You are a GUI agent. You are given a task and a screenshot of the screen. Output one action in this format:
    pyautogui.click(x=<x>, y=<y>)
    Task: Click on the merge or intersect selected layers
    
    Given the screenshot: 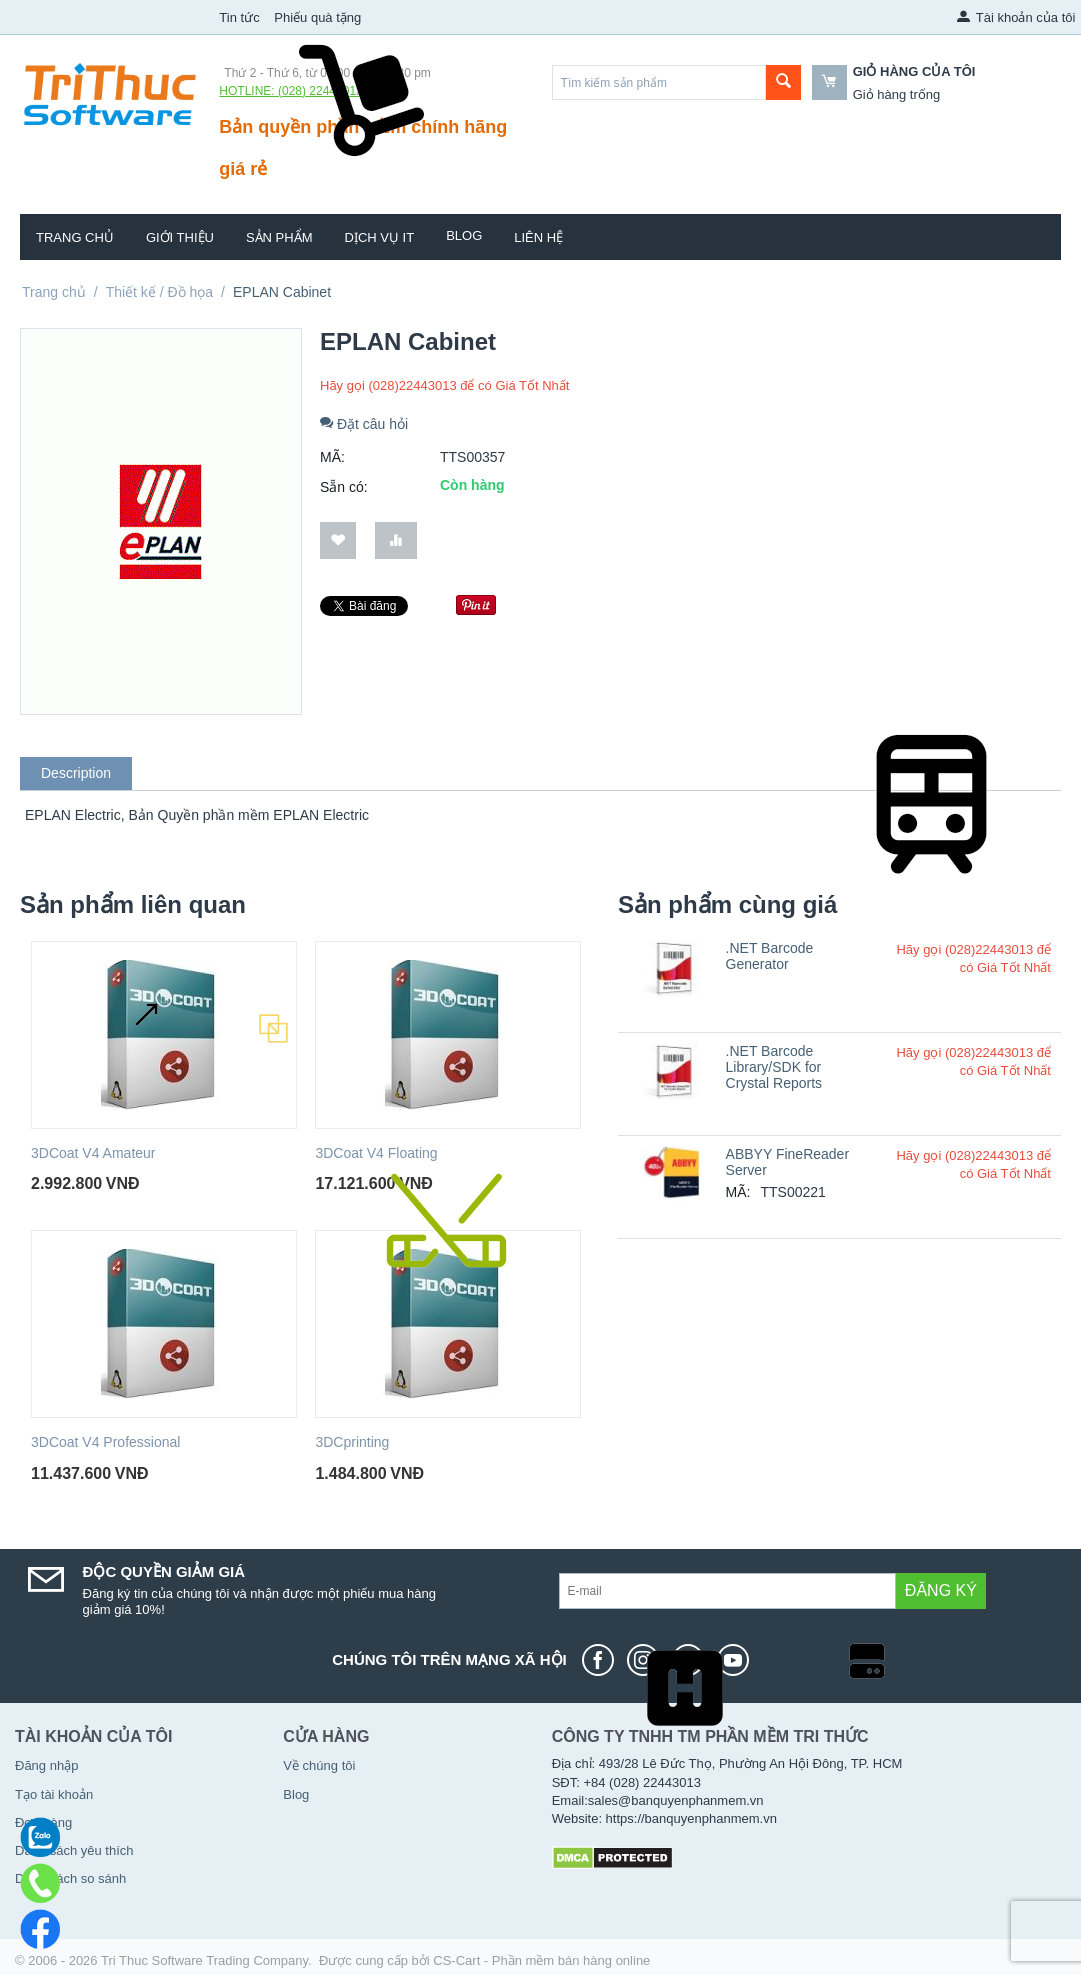 What is the action you would take?
    pyautogui.click(x=273, y=1028)
    